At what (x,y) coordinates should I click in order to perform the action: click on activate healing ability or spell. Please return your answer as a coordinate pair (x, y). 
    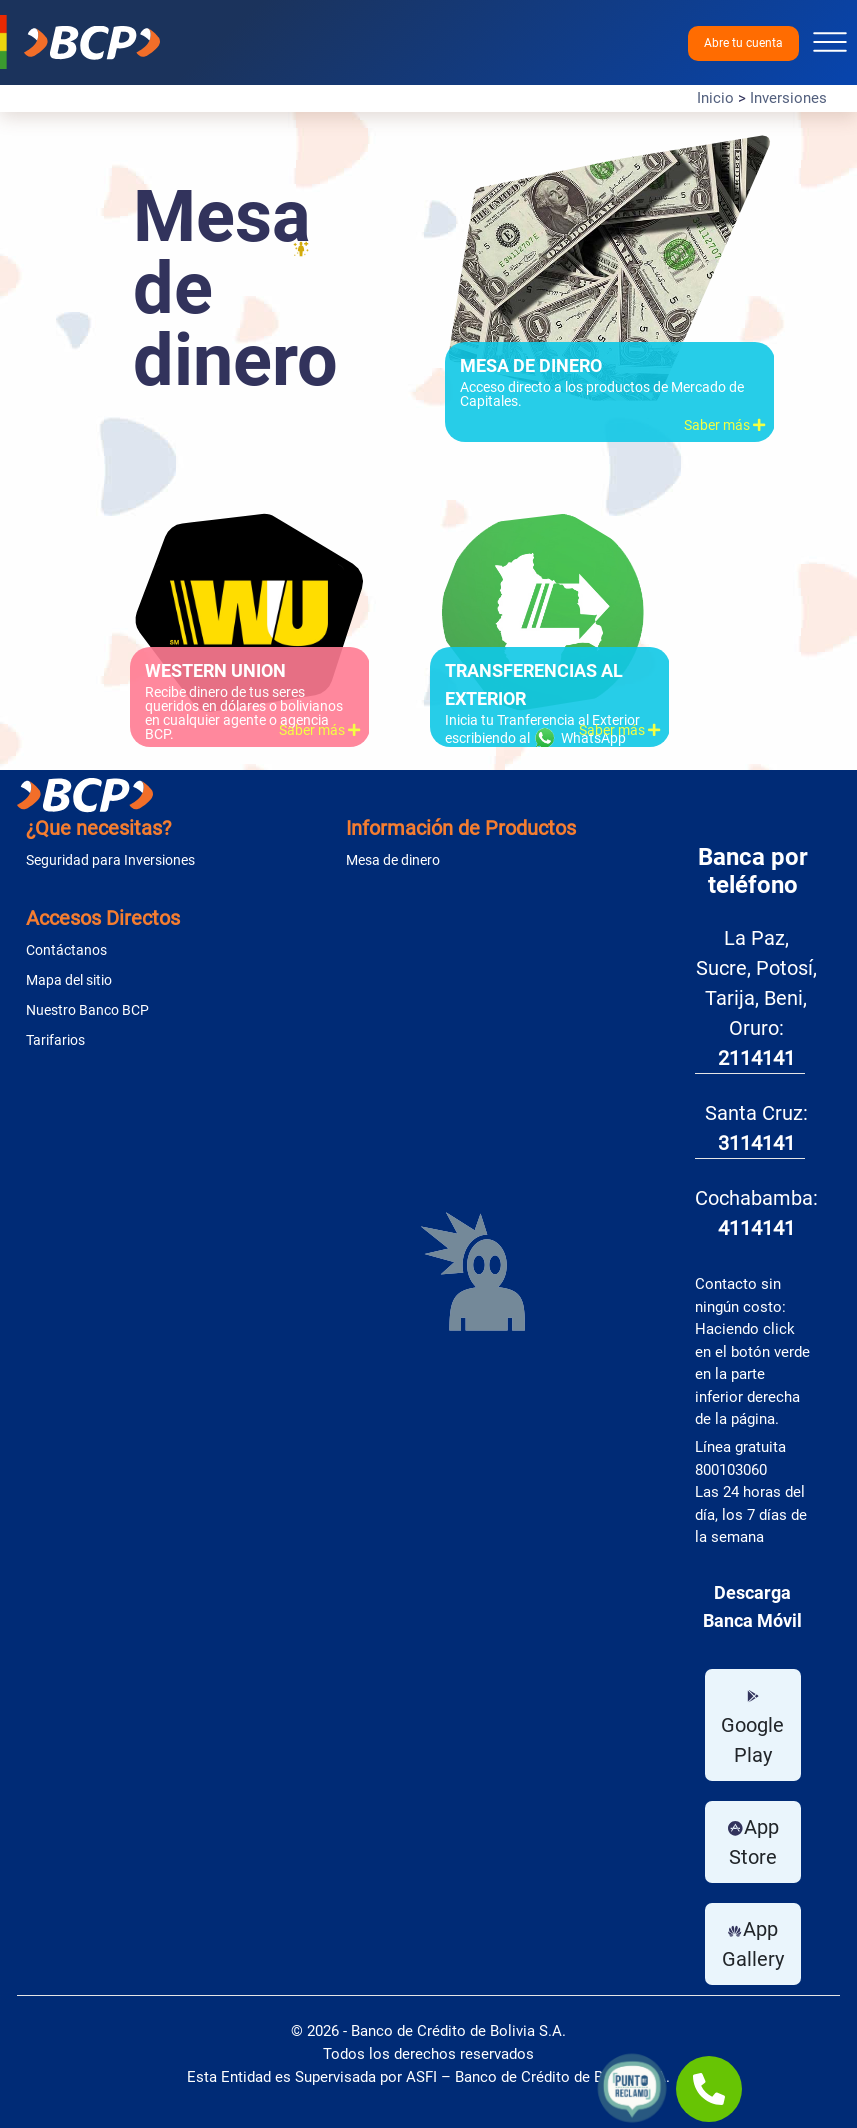
    Looking at the image, I should click on (301, 249).